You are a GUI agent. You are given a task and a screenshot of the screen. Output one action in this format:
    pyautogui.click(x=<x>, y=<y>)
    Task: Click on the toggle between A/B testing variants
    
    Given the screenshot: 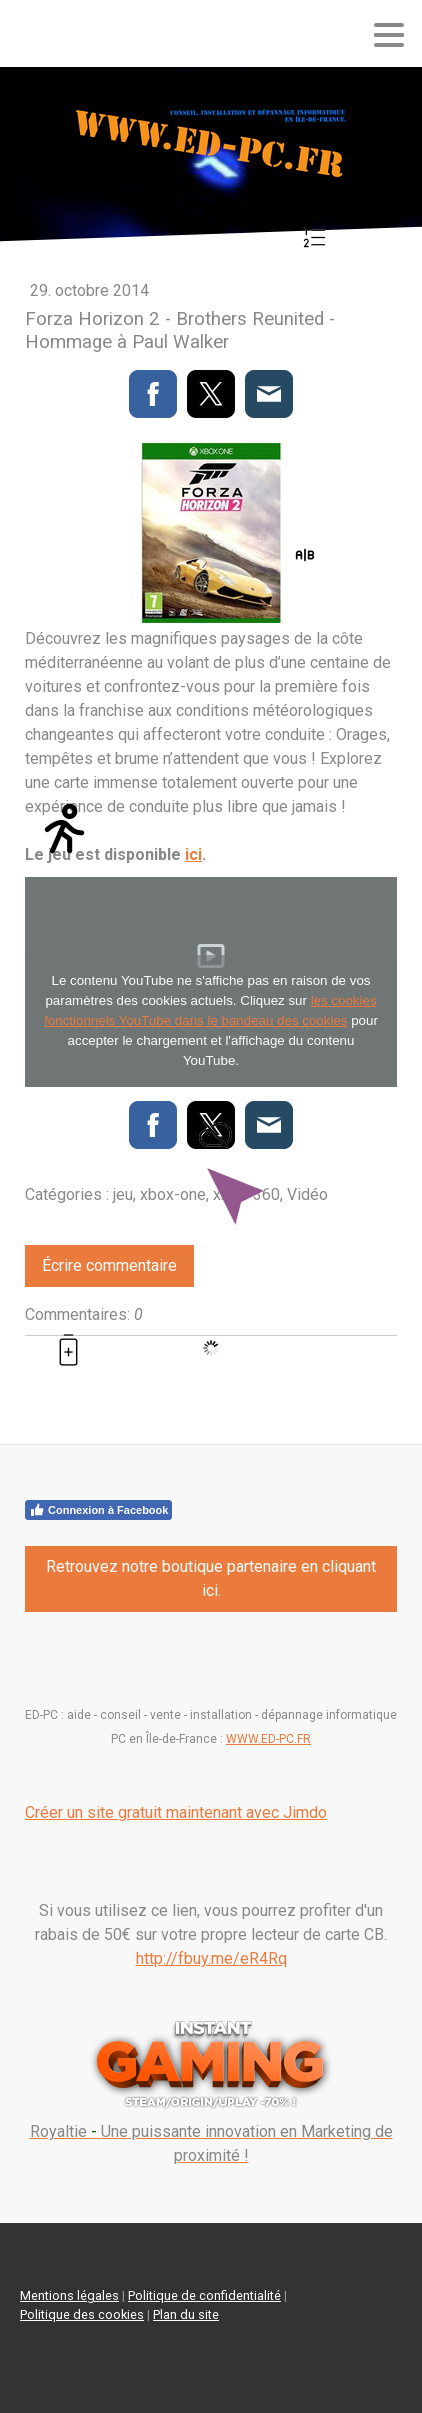 What is the action you would take?
    pyautogui.click(x=305, y=555)
    